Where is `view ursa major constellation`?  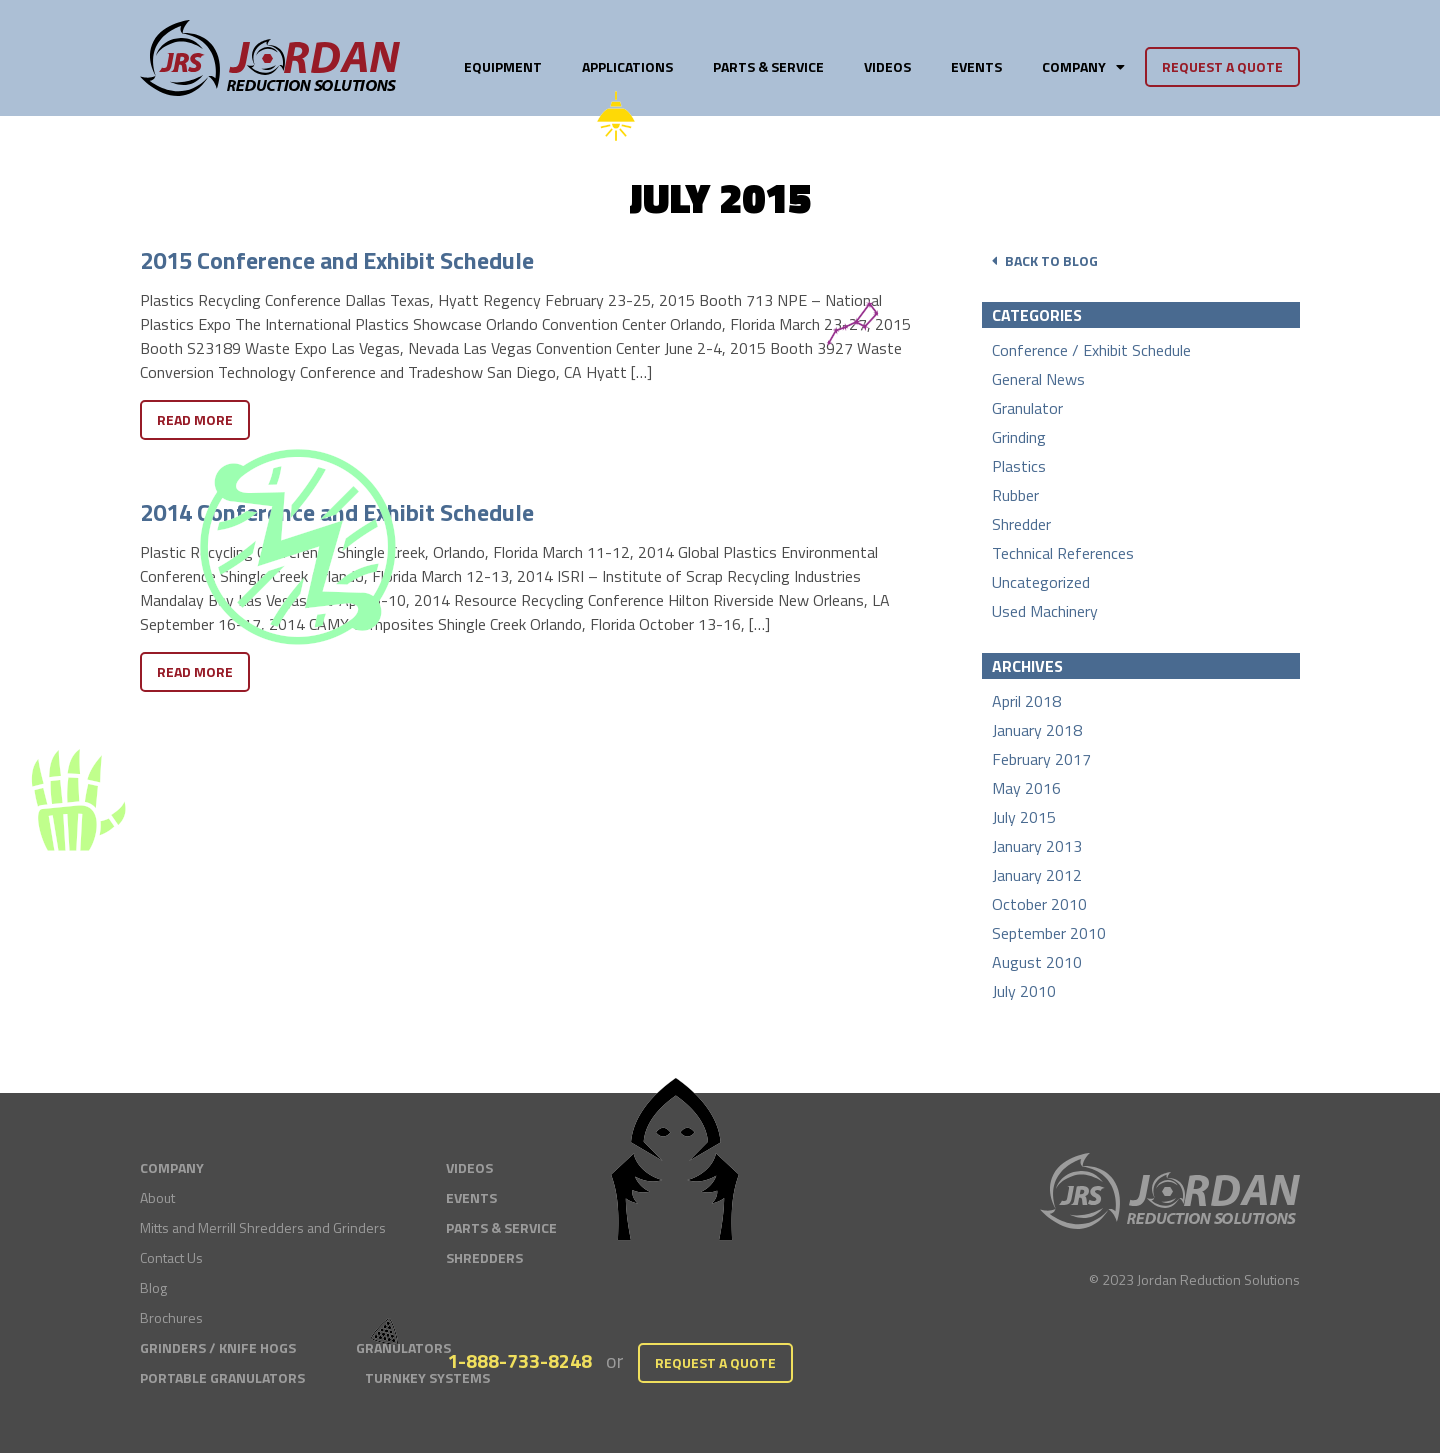 view ursa major constellation is located at coordinates (852, 323).